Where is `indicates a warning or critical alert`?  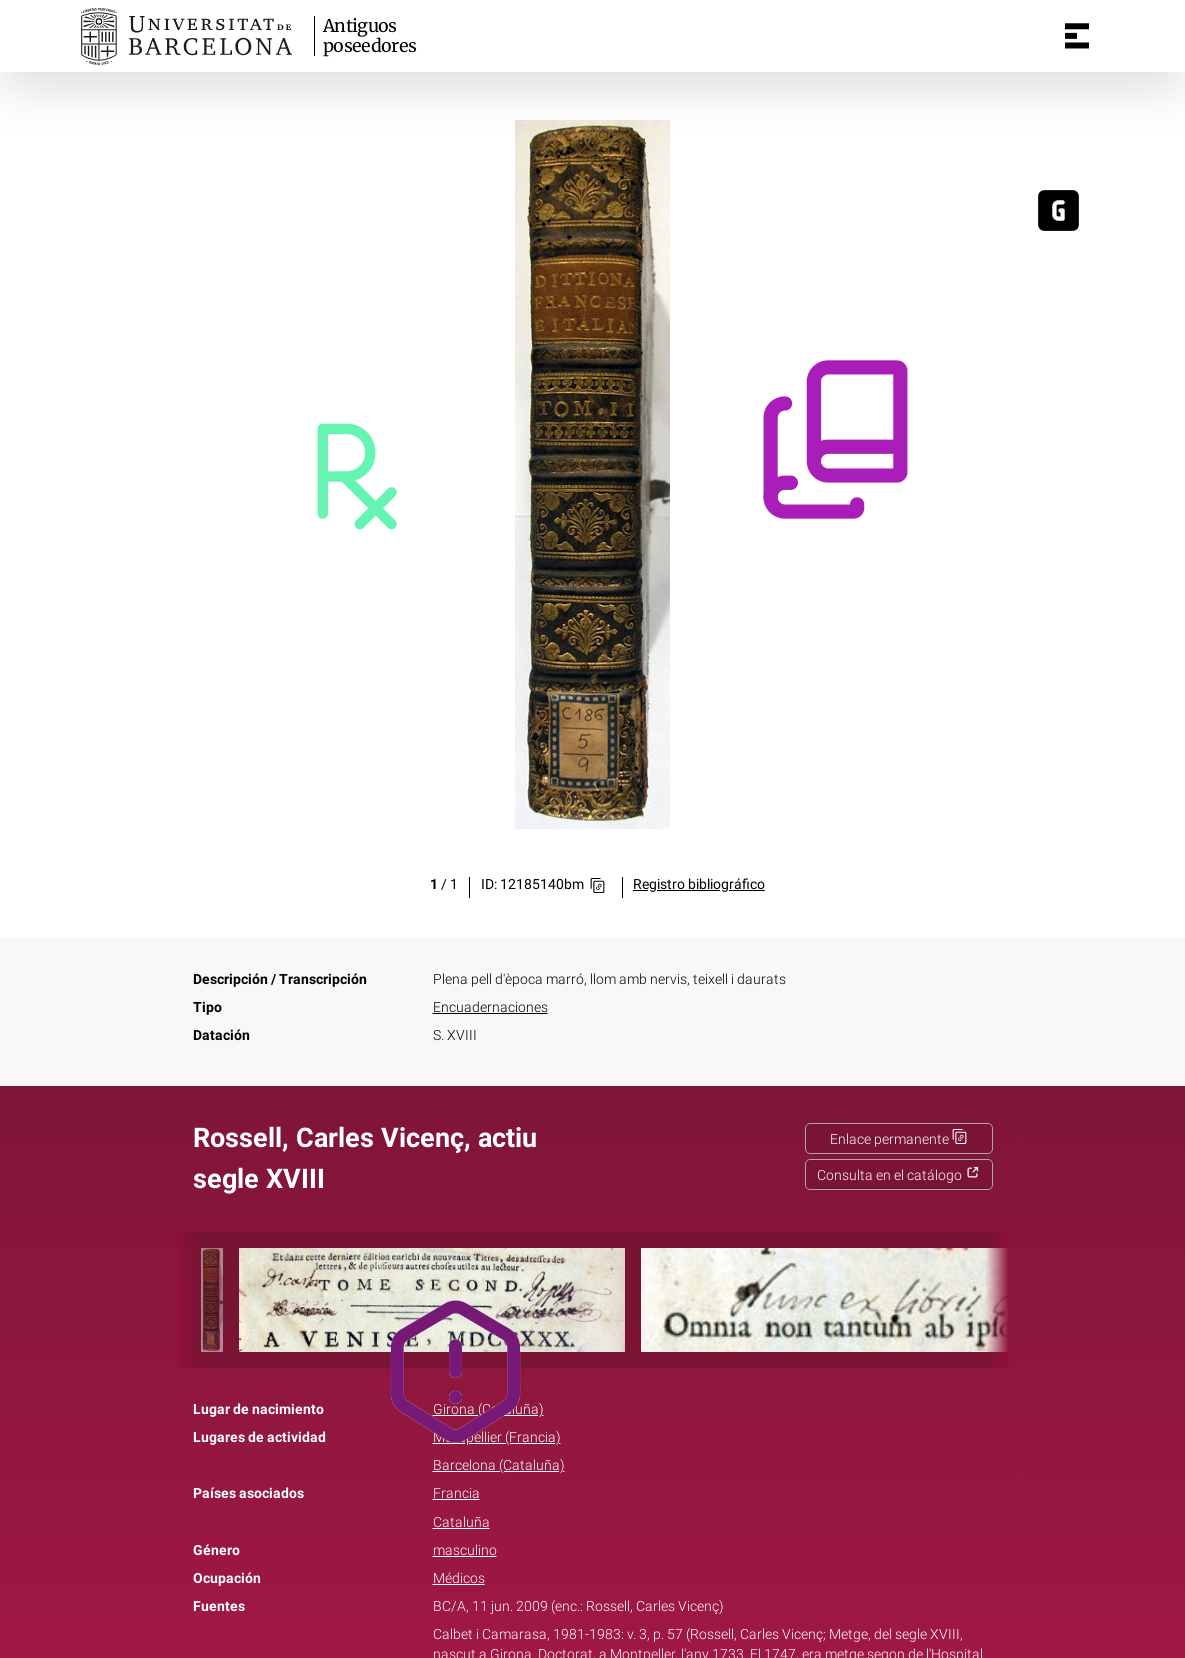
indicates a warning or critical alert is located at coordinates (455, 1371).